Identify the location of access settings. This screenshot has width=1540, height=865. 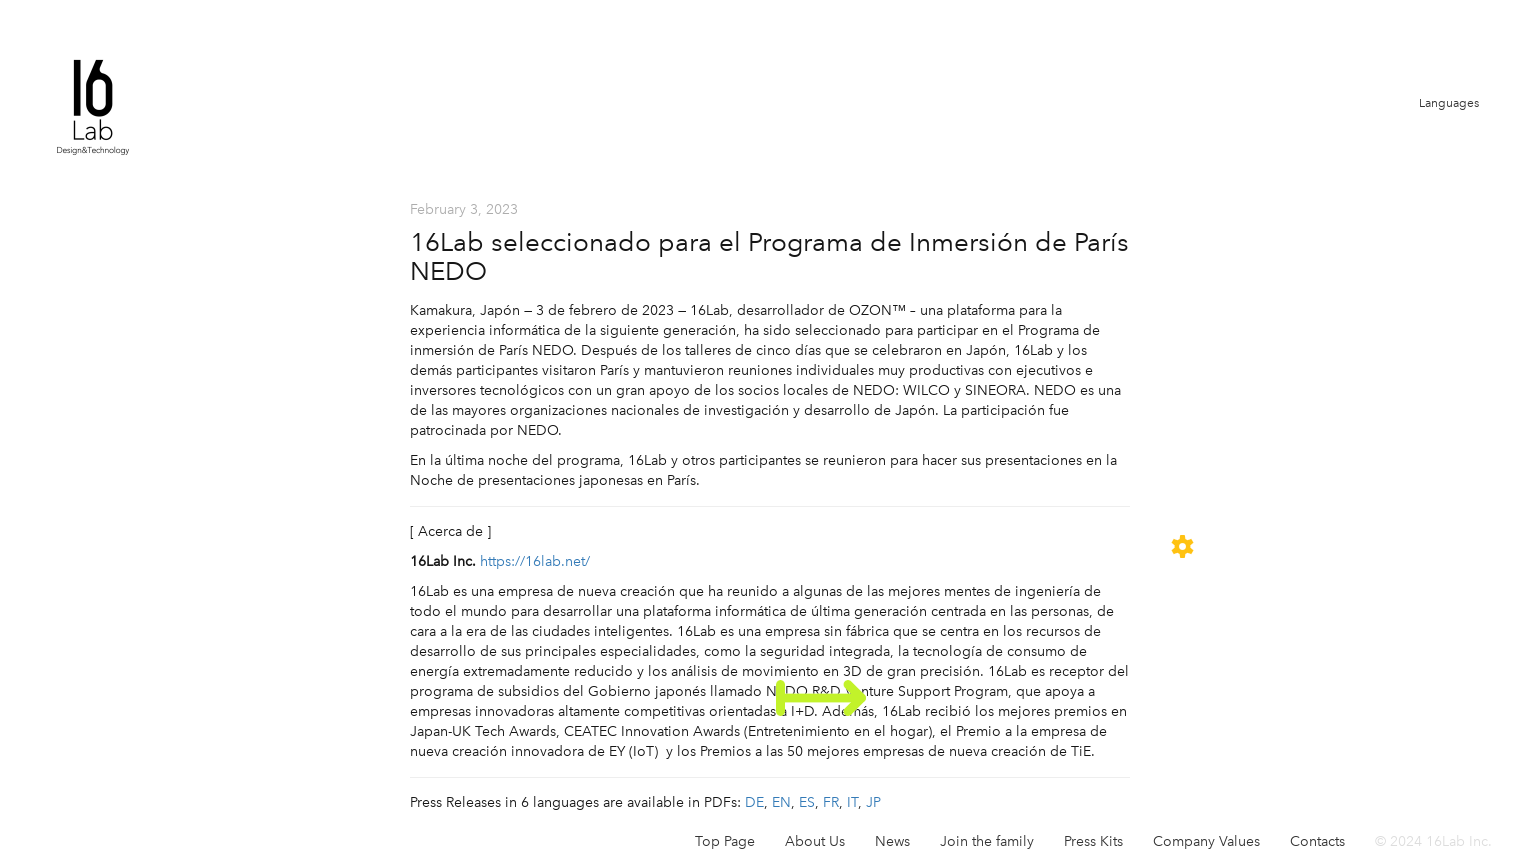
(1182, 546).